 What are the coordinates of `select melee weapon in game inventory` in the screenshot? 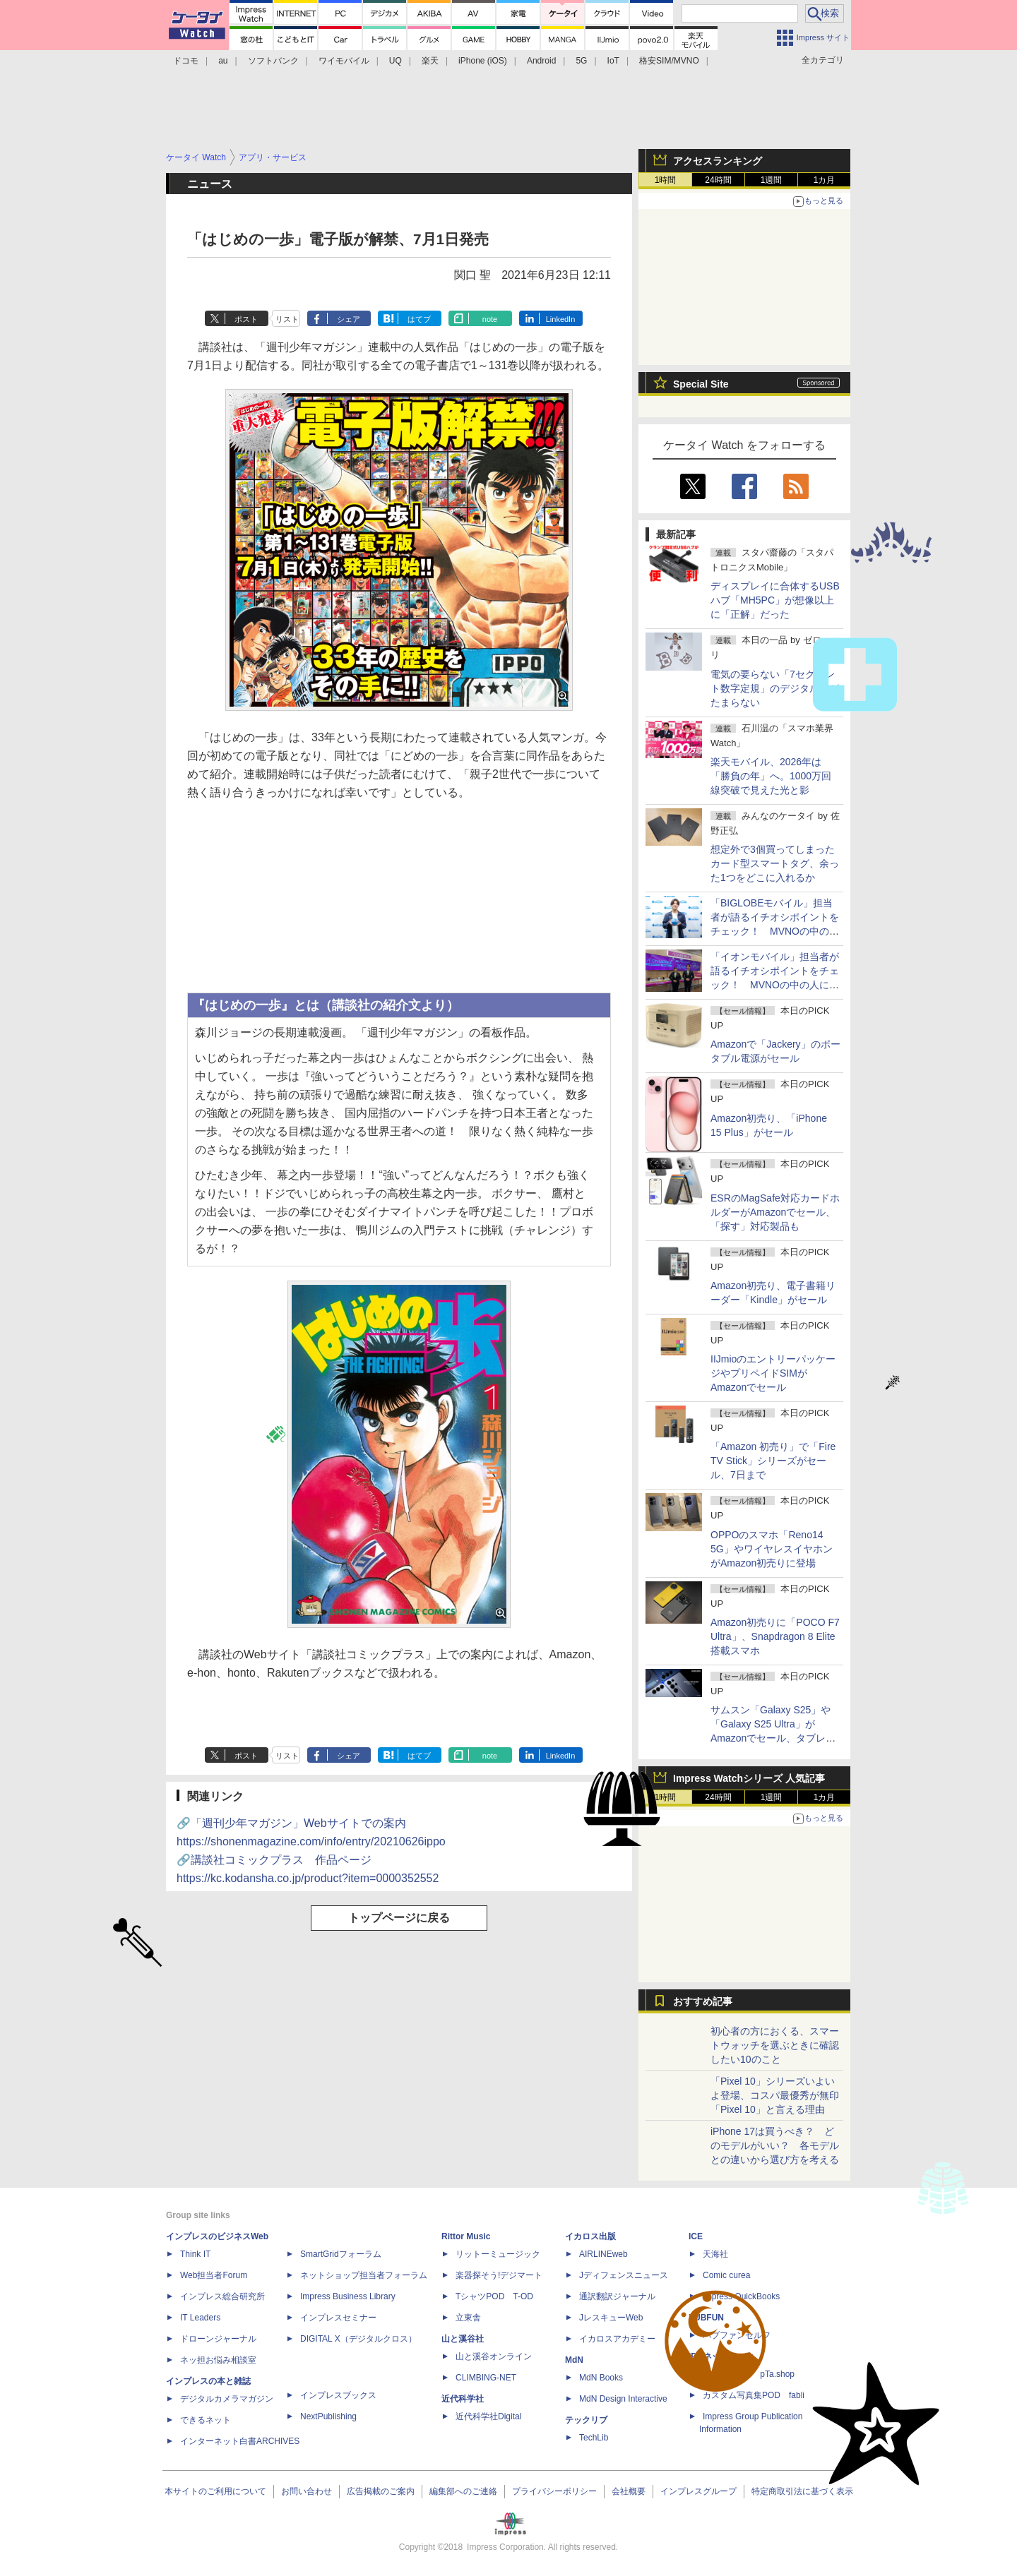 It's located at (893, 1382).